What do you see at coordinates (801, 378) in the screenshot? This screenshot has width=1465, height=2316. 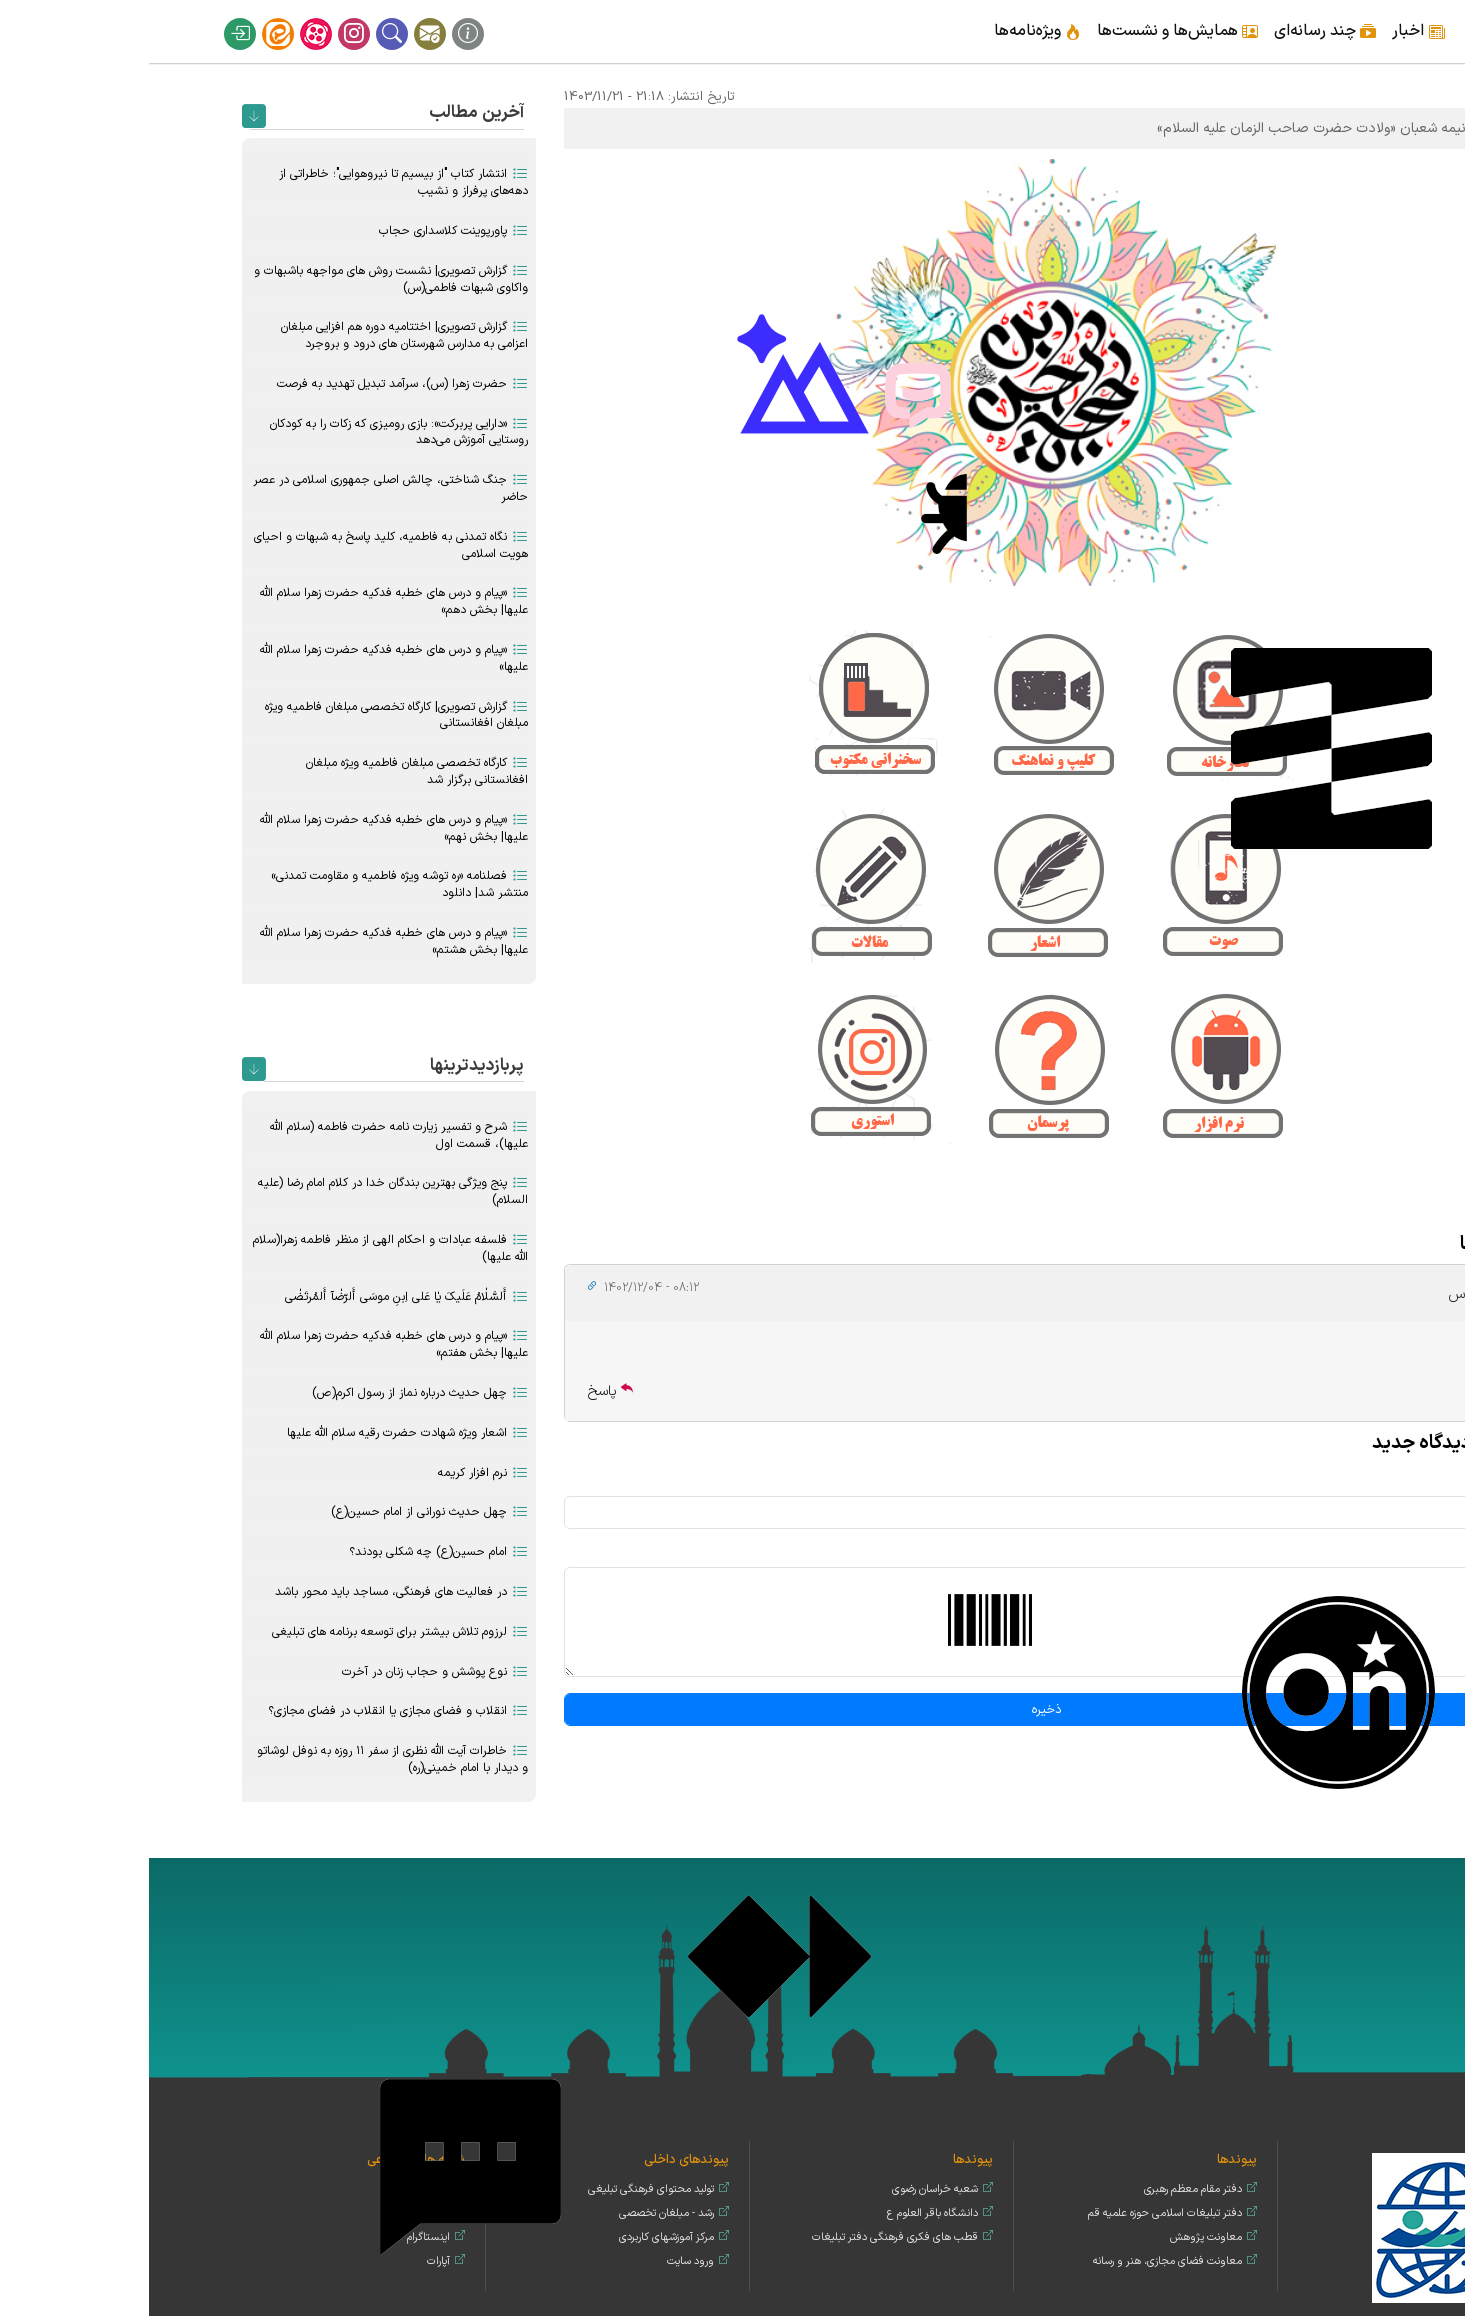 I see `generate AI-enhanced landscape images` at bounding box center [801, 378].